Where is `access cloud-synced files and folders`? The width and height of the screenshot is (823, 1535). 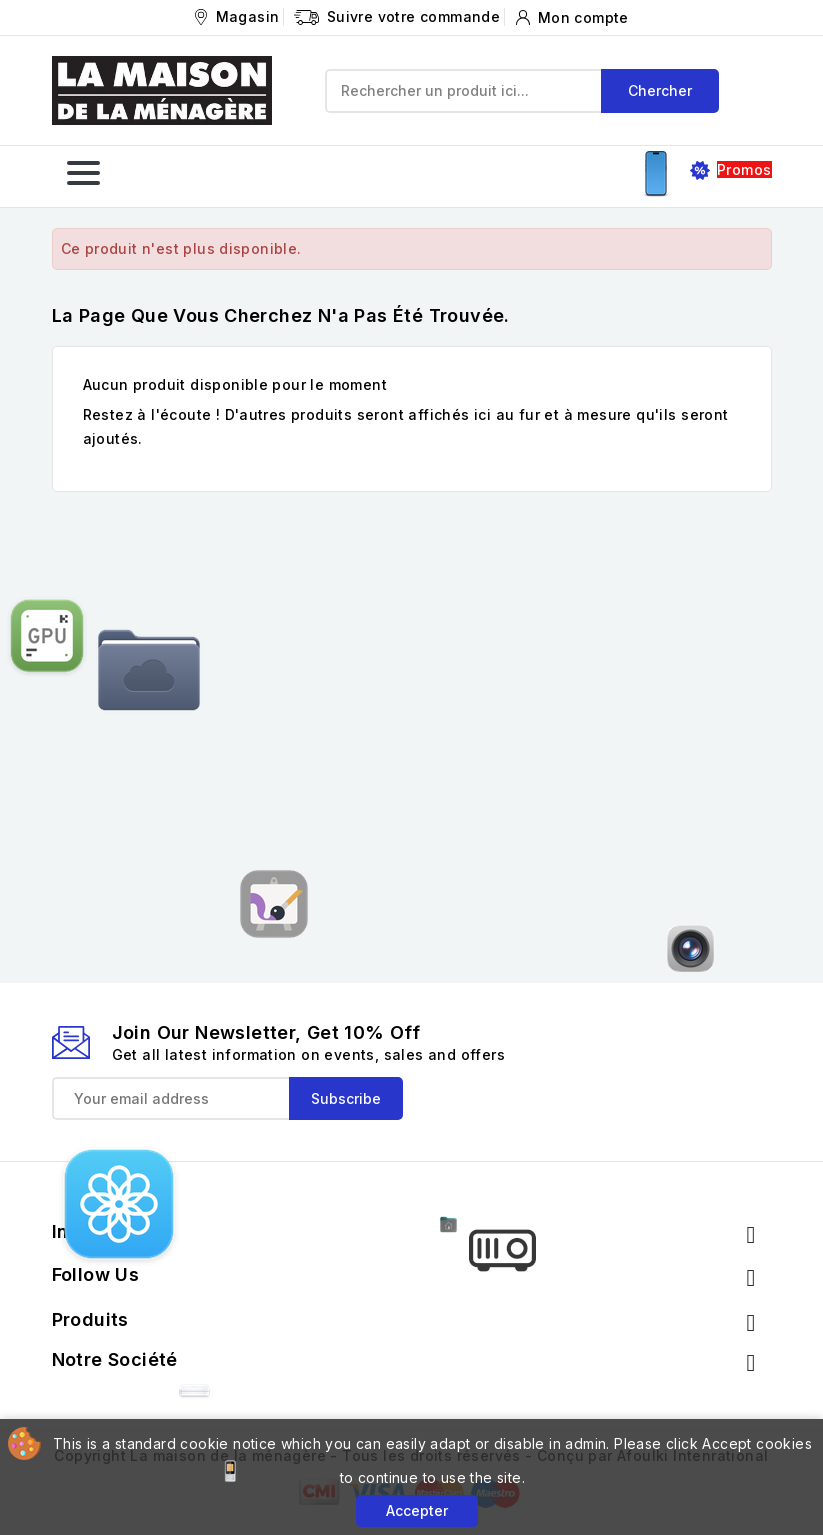
access cloud-synced files and folders is located at coordinates (149, 670).